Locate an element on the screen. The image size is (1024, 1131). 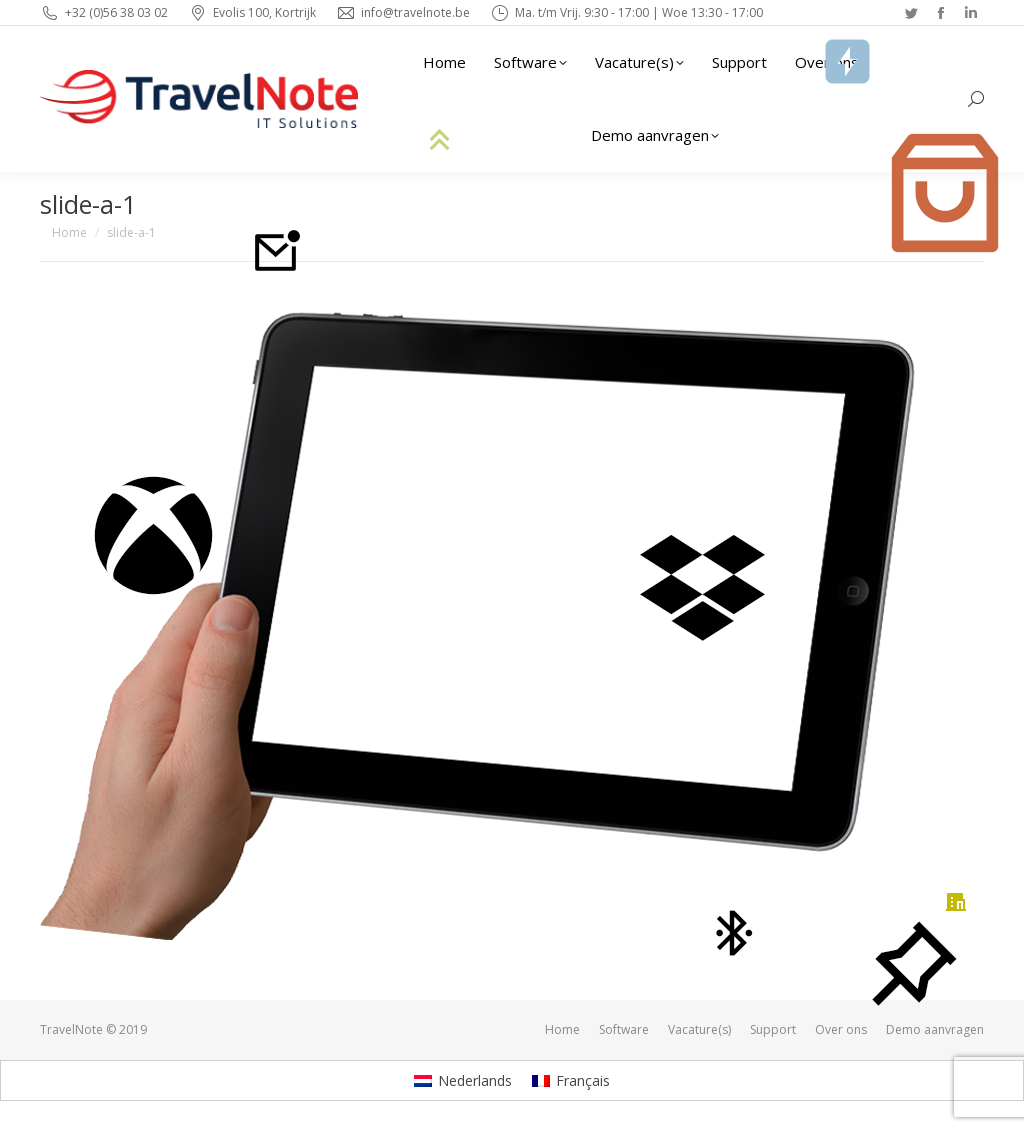
open Dropbox cloud storage is located at coordinates (702, 582).